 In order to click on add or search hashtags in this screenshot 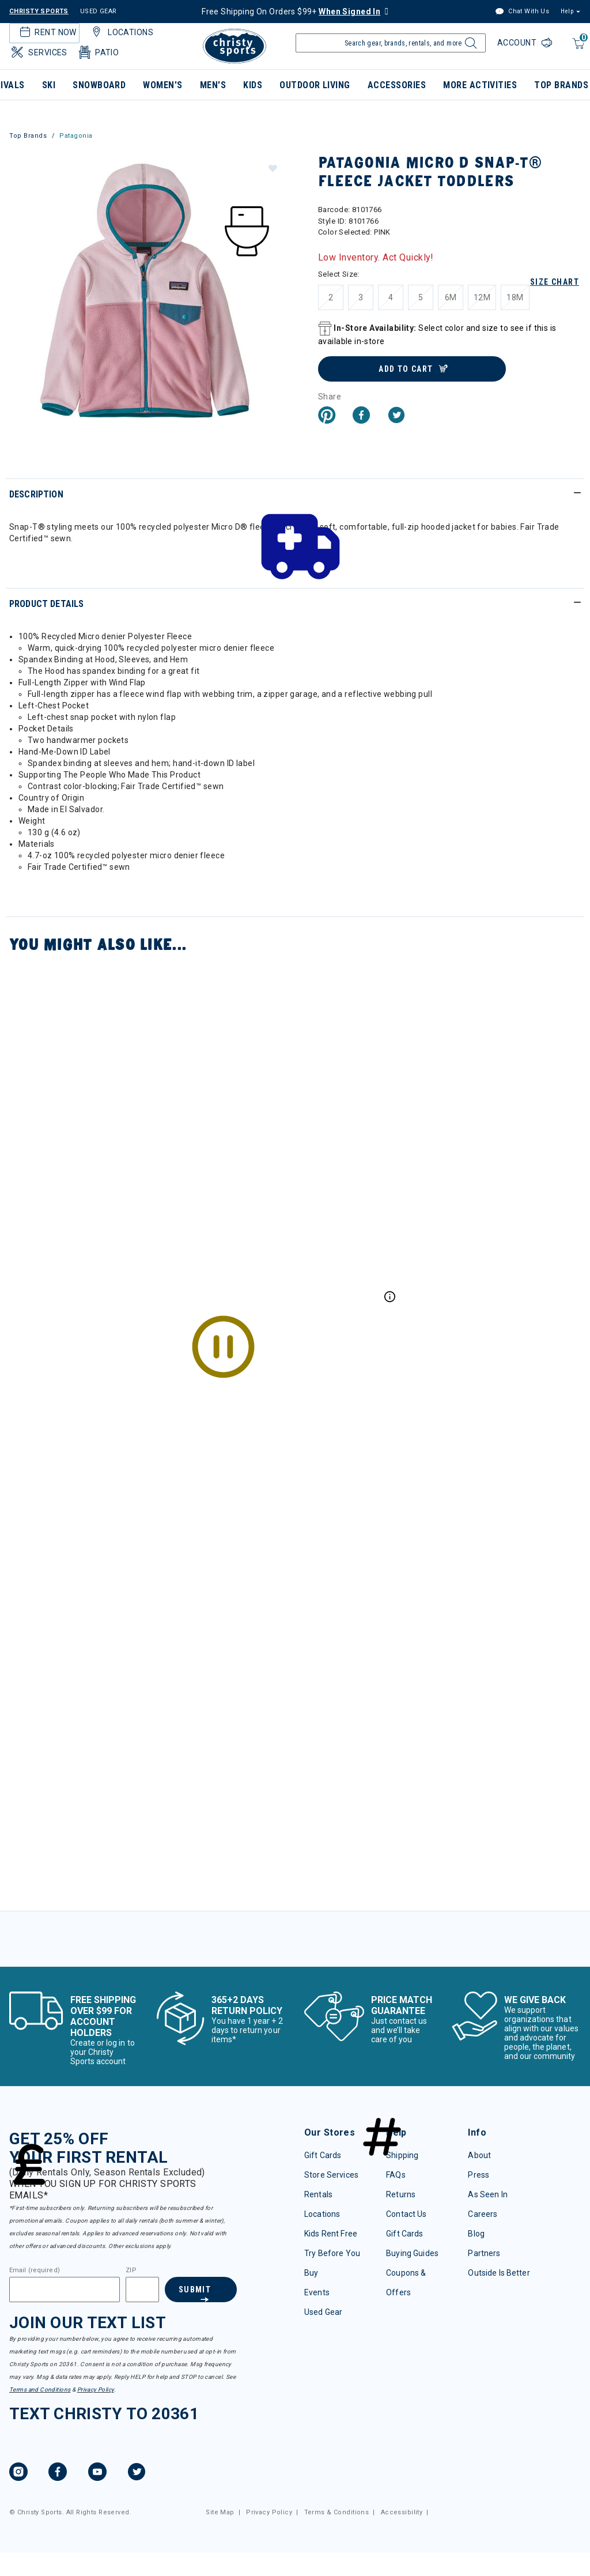, I will do `click(382, 2137)`.